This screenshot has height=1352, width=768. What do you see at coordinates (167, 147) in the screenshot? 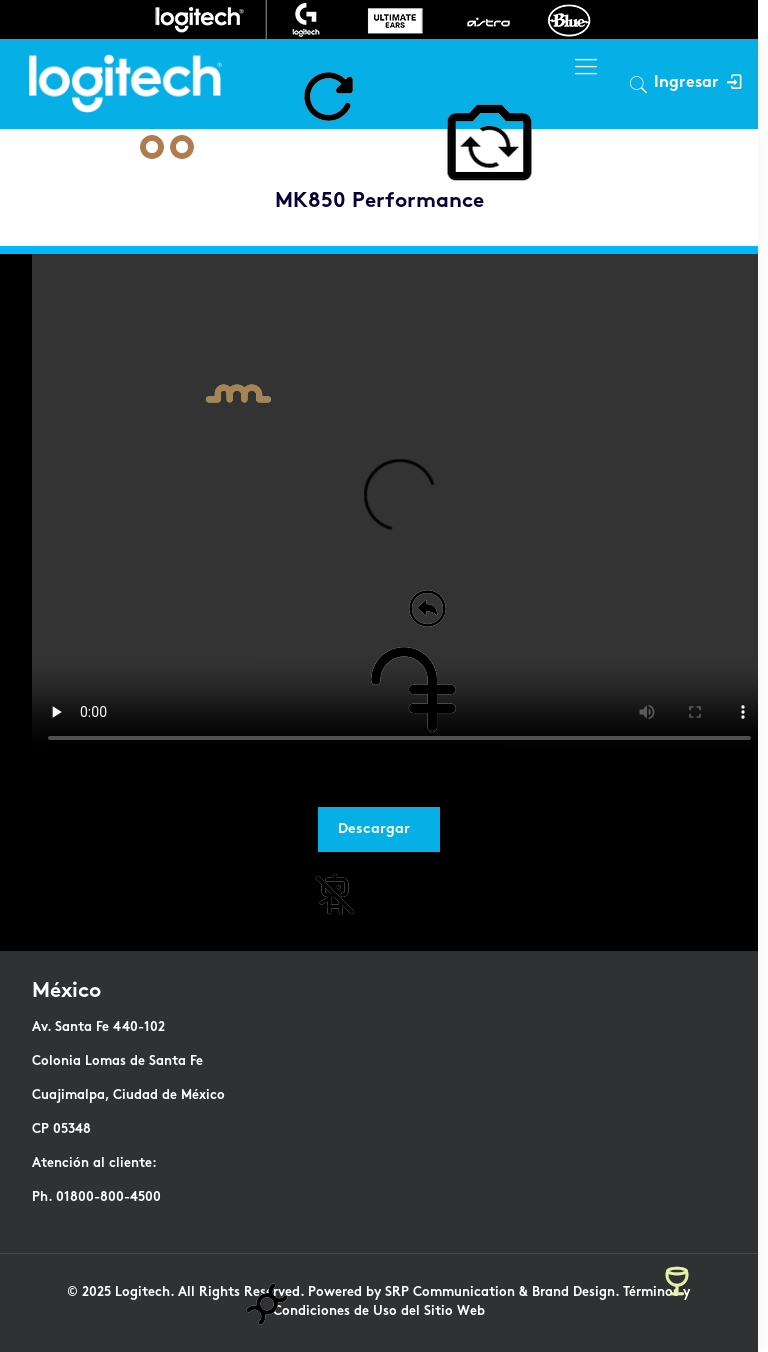
I see `link to flickr photo sharing account` at bounding box center [167, 147].